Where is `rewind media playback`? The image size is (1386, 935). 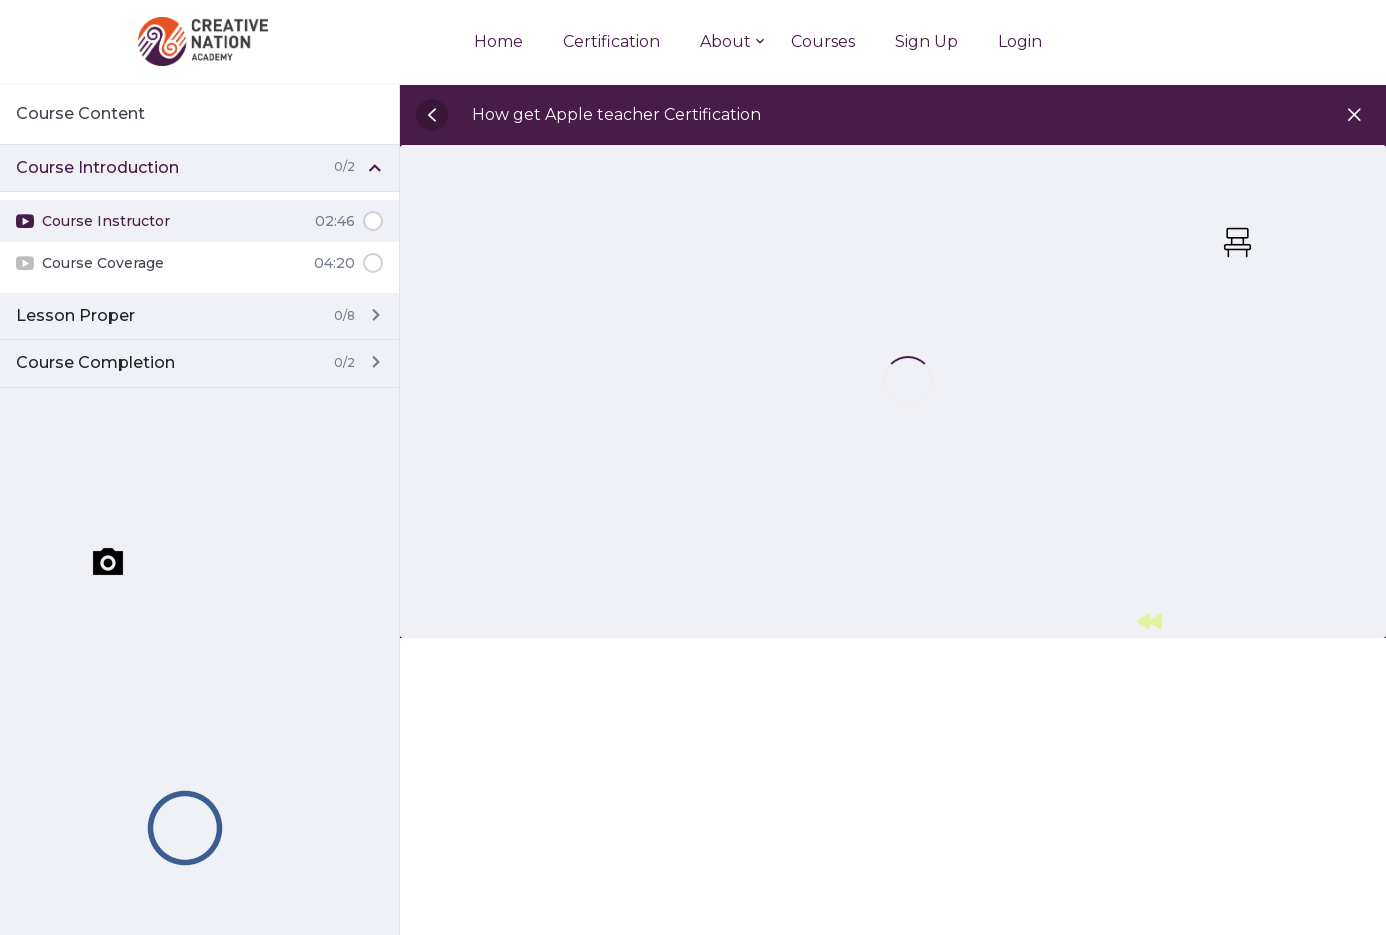 rewind media playback is located at coordinates (1150, 621).